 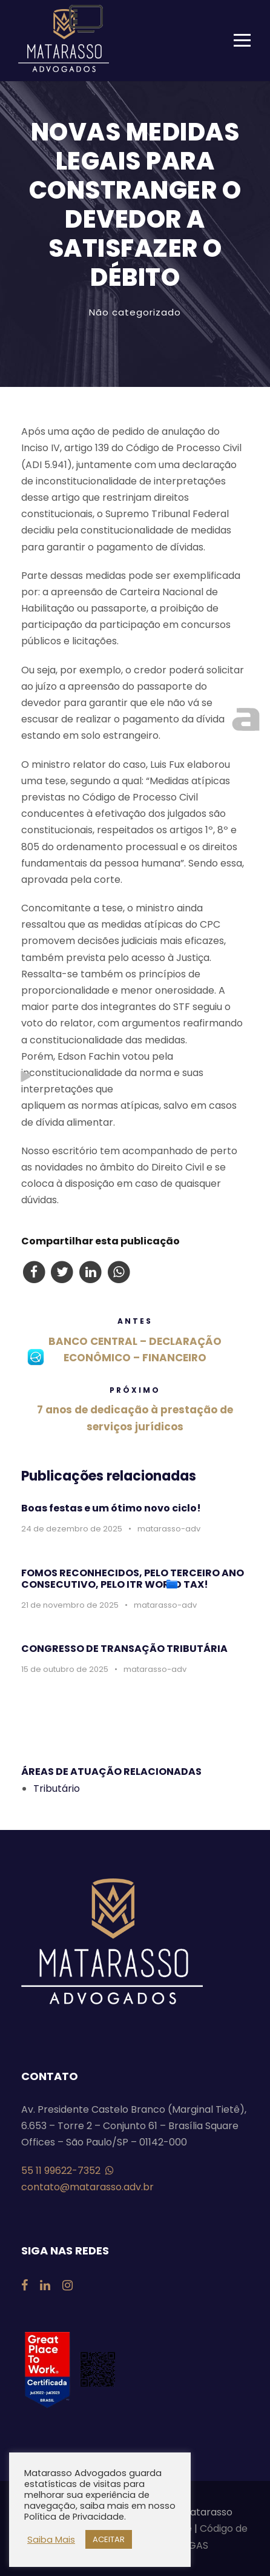 I want to click on apply bold formatting to selected text, so click(x=246, y=719).